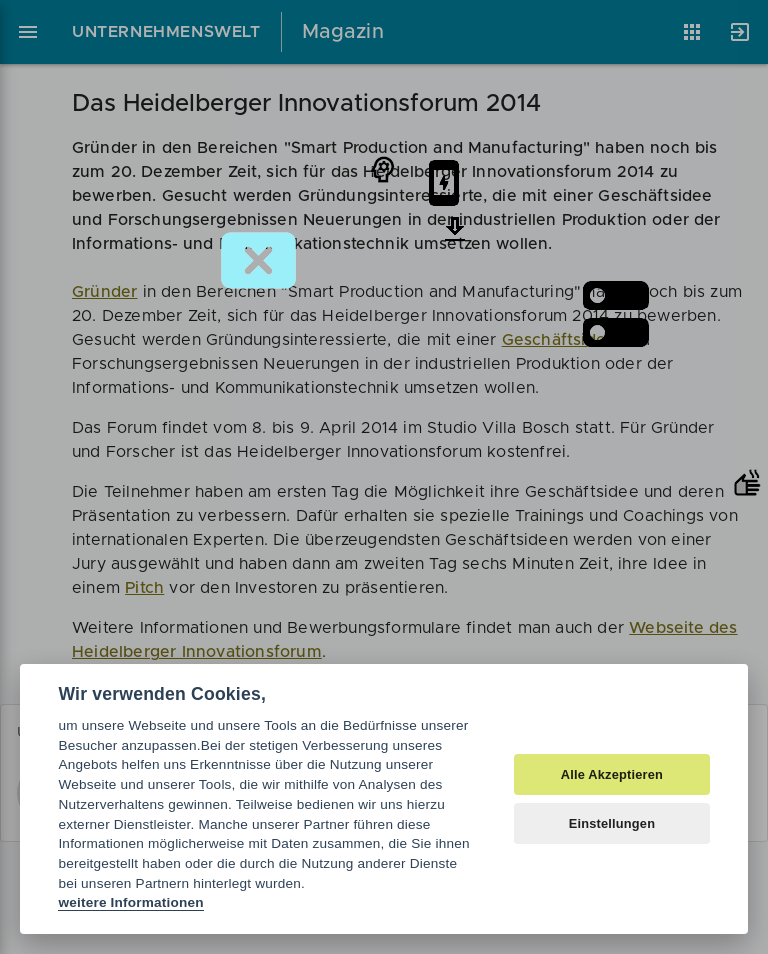 This screenshot has height=954, width=768. What do you see at coordinates (748, 482) in the screenshot?
I see `hand dryer available in this location` at bounding box center [748, 482].